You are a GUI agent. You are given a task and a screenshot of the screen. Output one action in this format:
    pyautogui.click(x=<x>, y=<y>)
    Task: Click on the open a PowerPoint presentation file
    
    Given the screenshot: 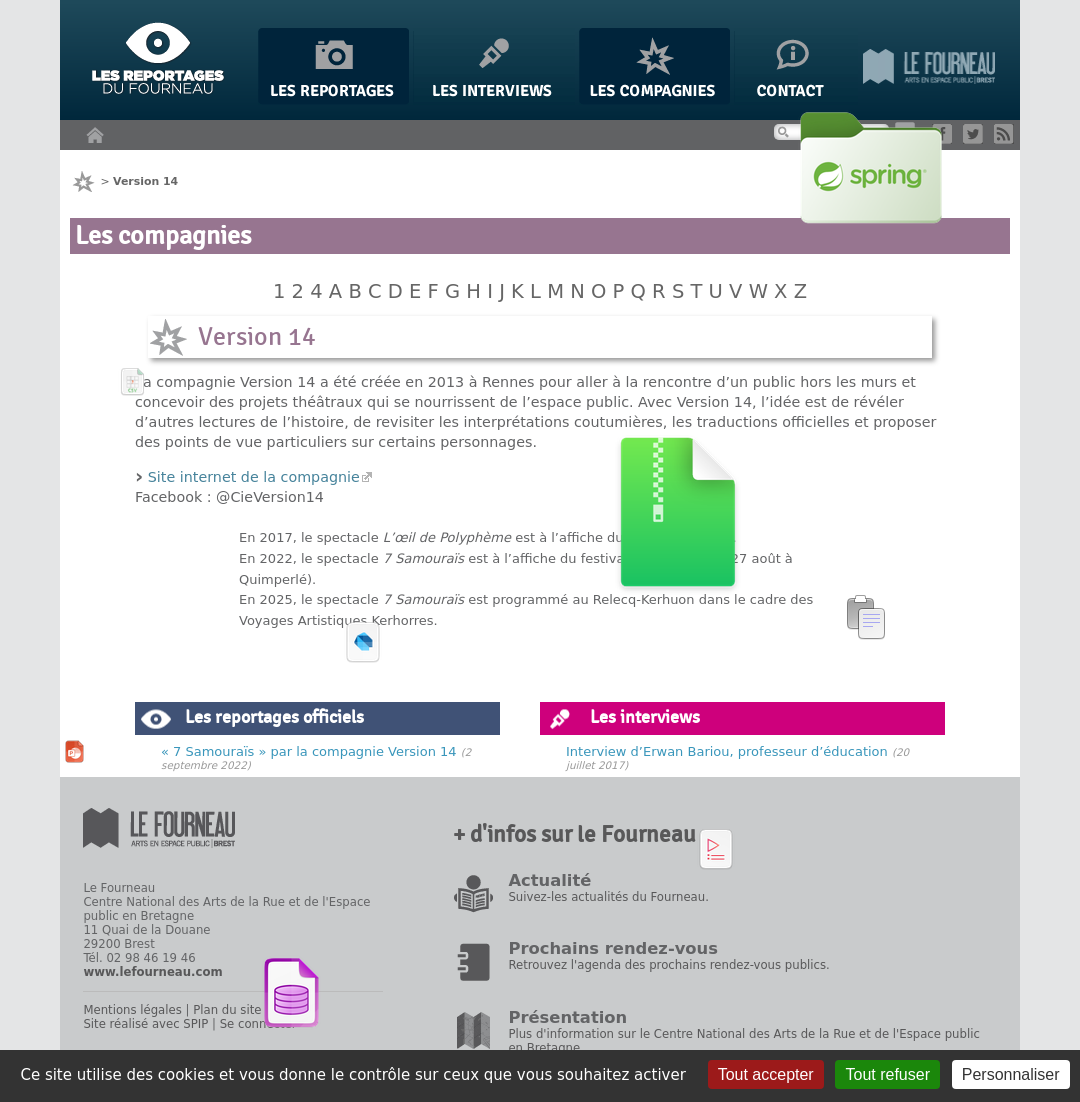 What is the action you would take?
    pyautogui.click(x=74, y=751)
    